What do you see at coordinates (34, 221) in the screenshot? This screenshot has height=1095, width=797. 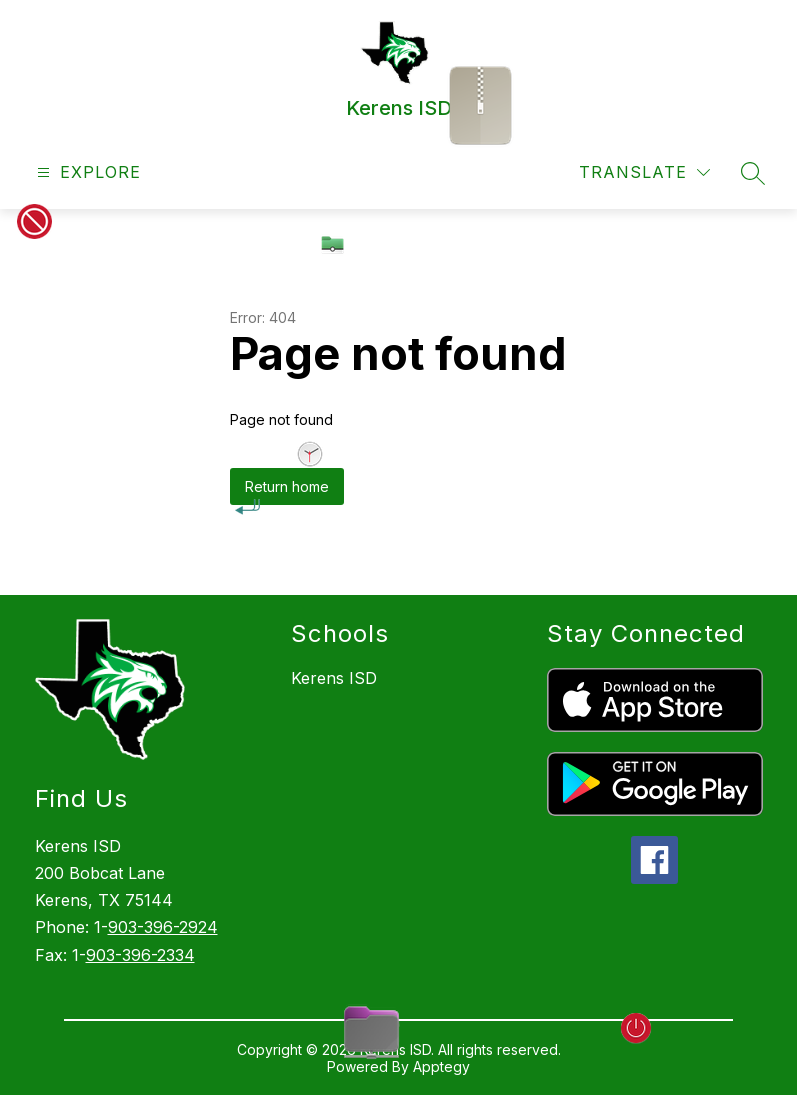 I see `delete or remove selected item` at bounding box center [34, 221].